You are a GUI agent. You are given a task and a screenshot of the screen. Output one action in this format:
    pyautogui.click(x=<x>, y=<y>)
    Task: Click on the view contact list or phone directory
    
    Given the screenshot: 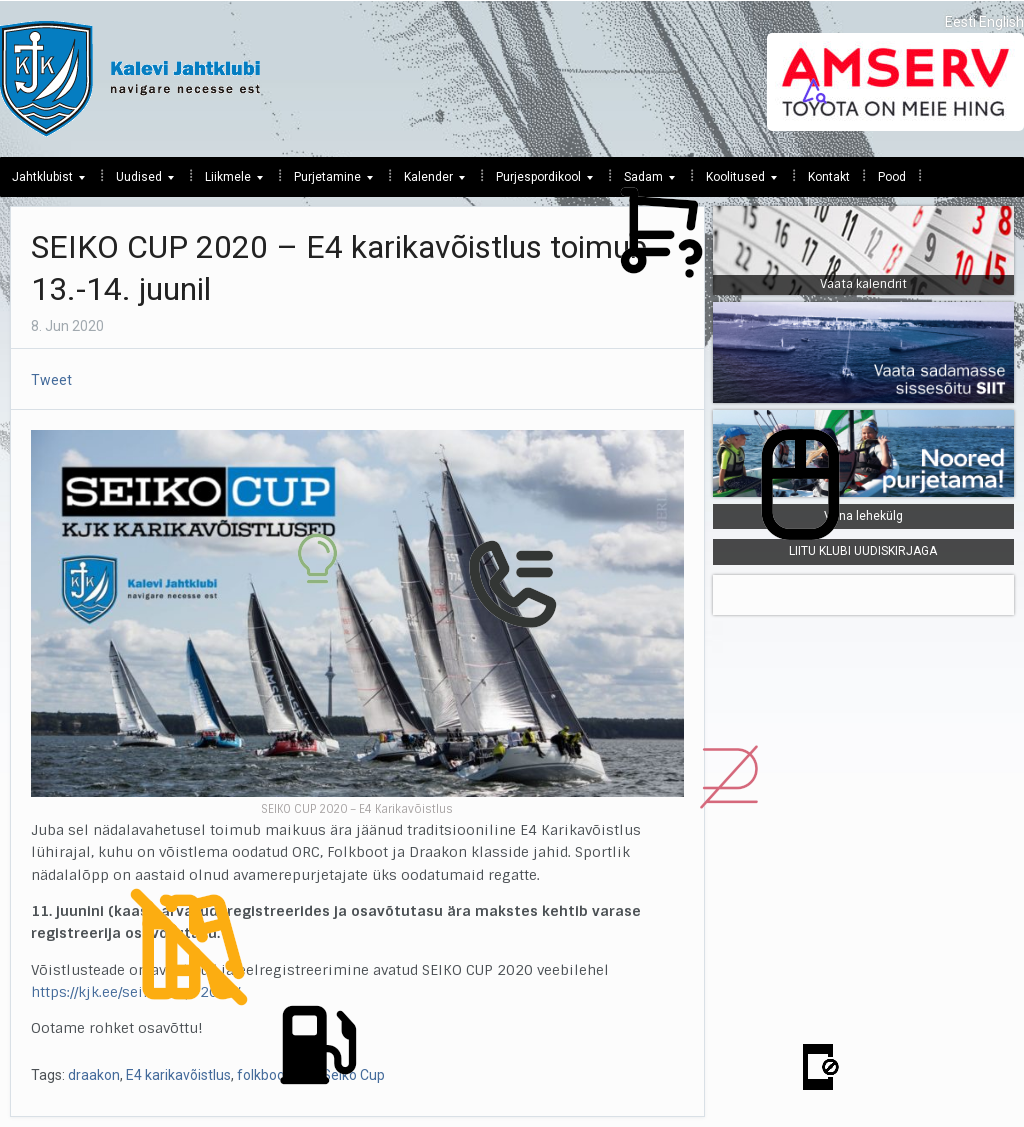 What is the action you would take?
    pyautogui.click(x=514, y=582)
    